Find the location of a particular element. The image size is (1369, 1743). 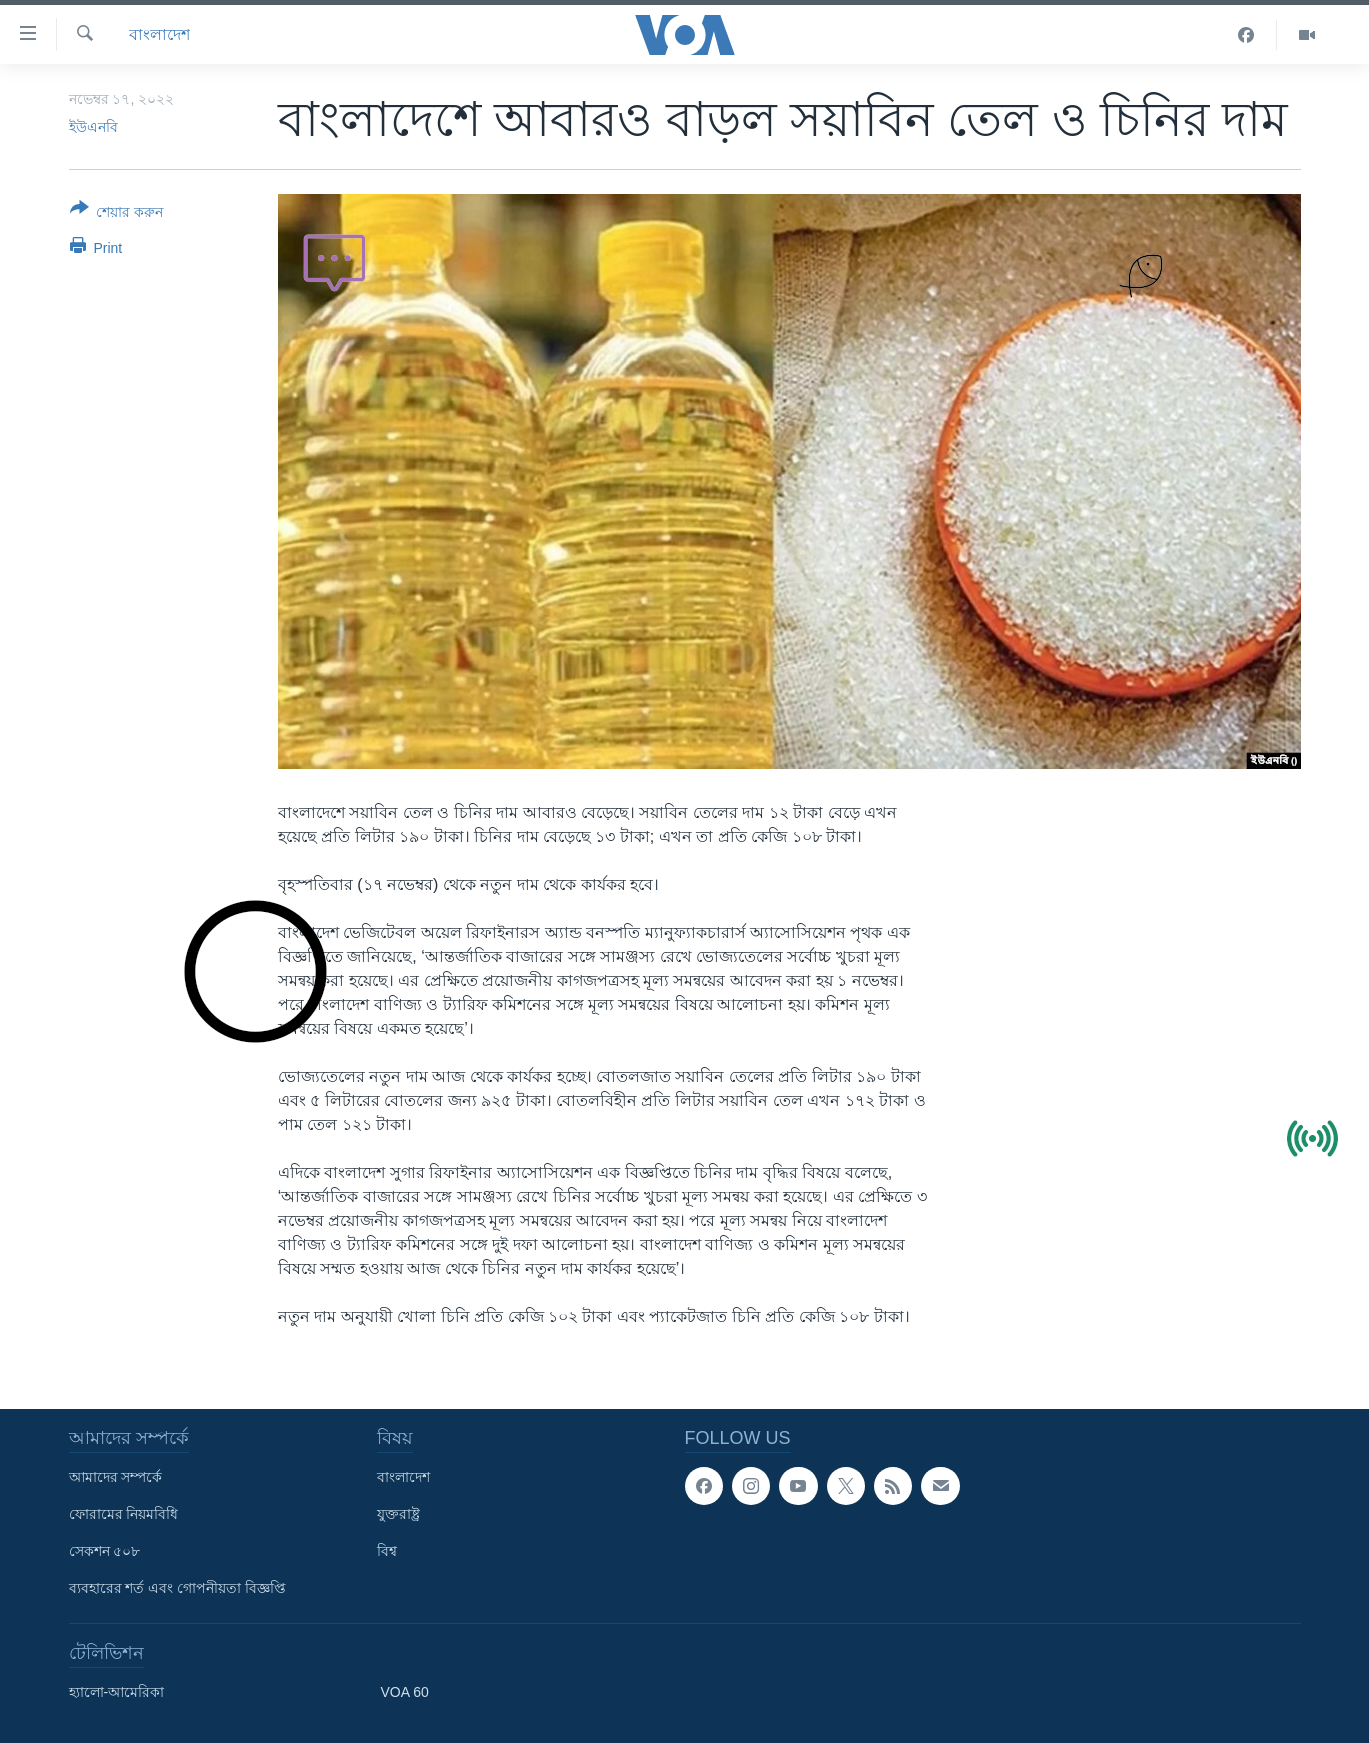

access fishing or marine-related features is located at coordinates (1142, 274).